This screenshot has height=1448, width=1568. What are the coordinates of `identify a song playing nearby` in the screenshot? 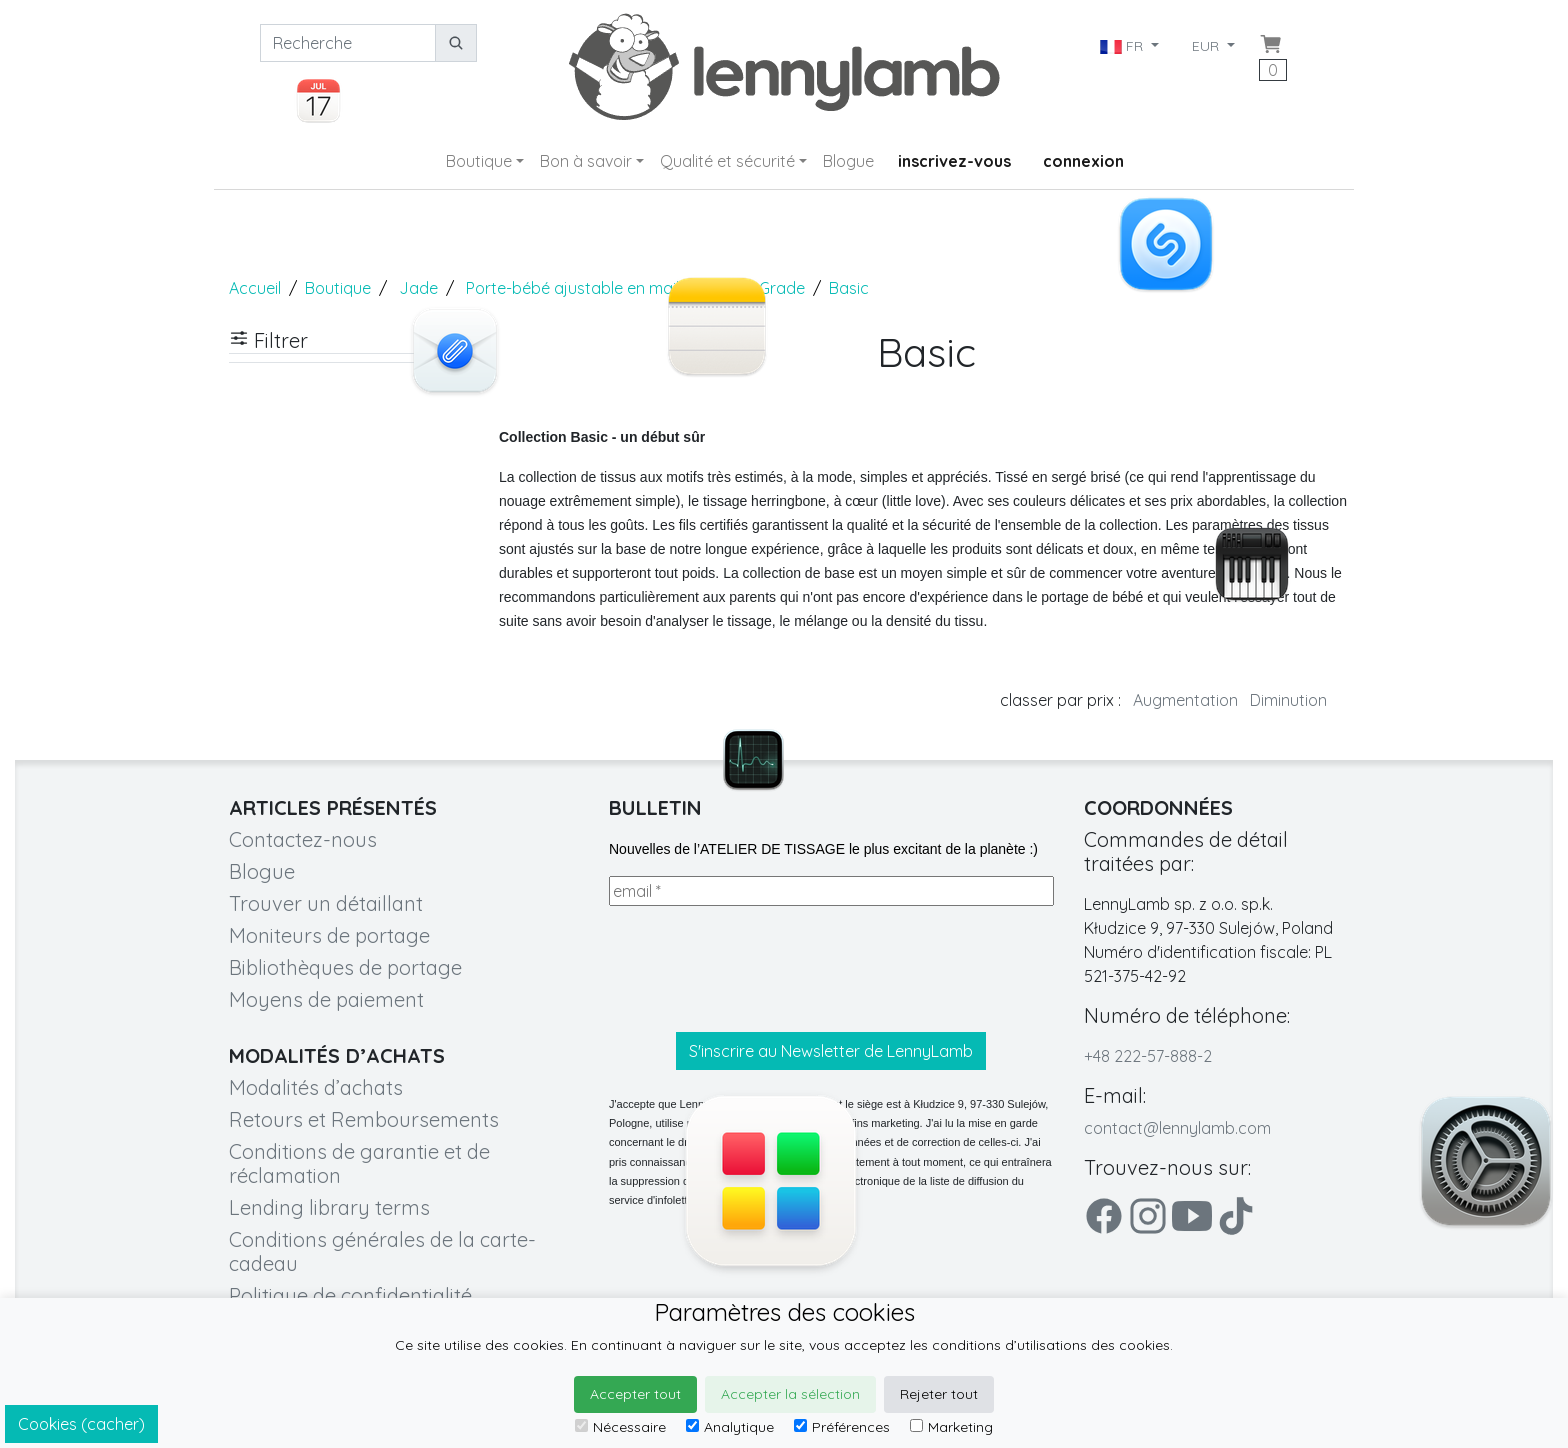 It's located at (1166, 244).